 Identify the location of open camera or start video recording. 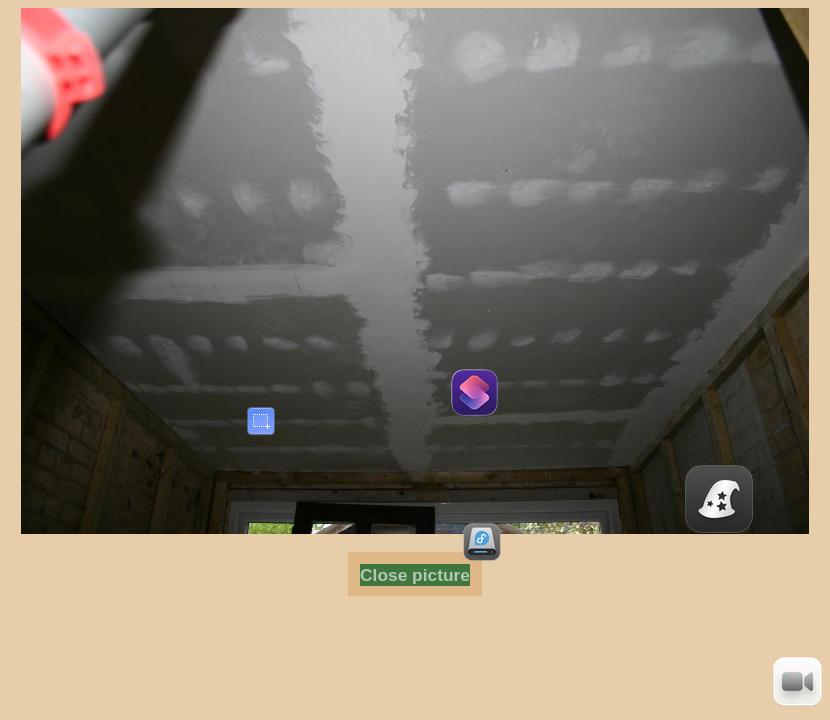
(797, 681).